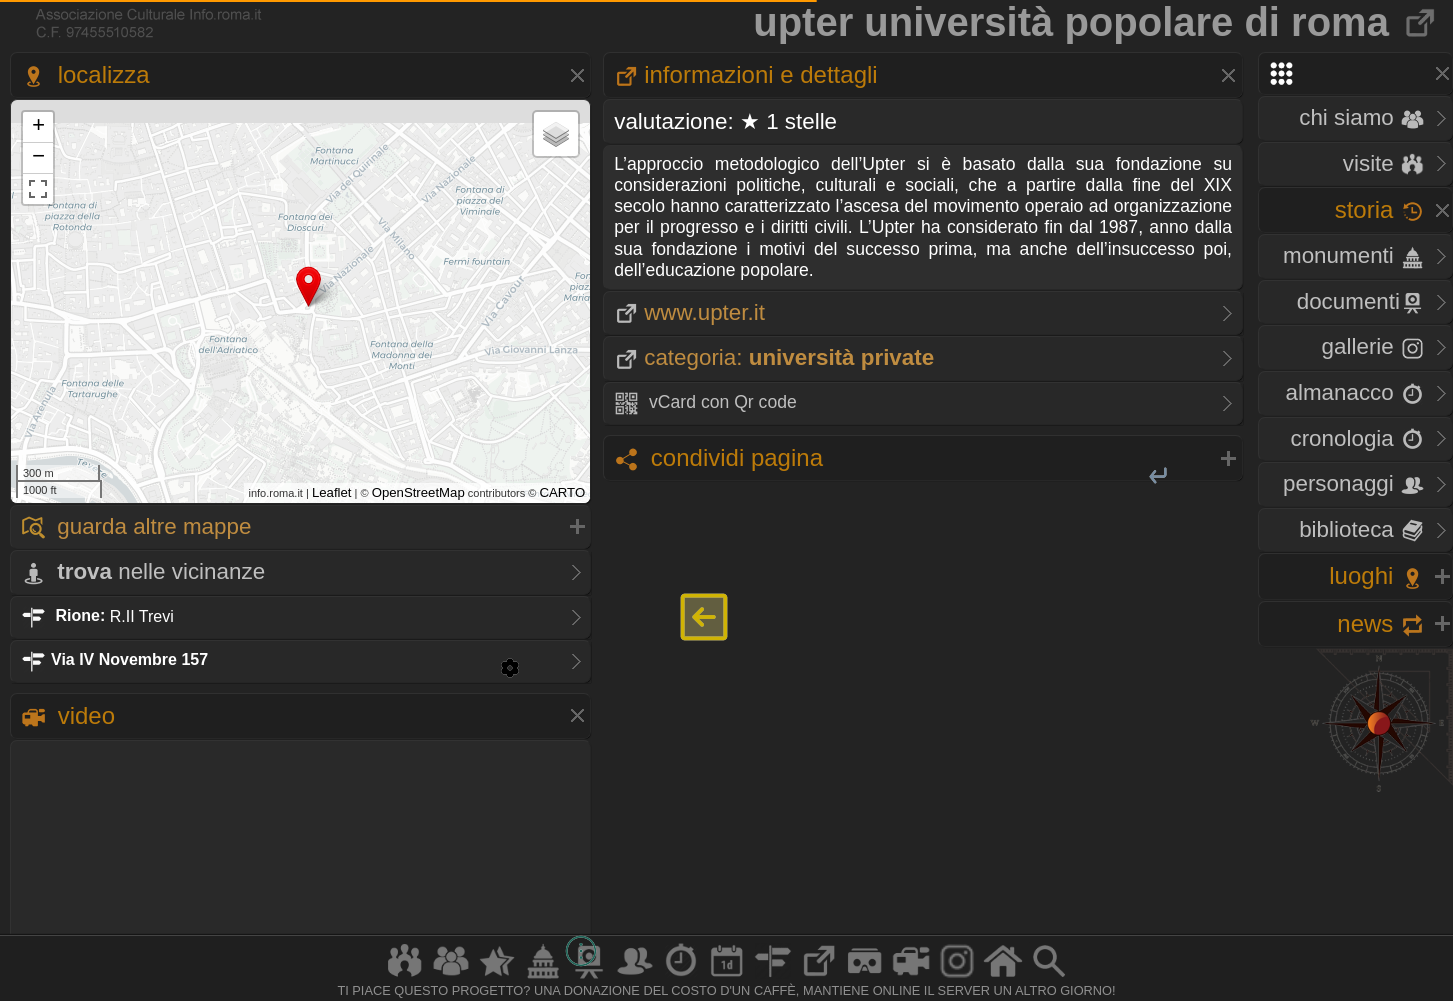 This screenshot has height=1001, width=1453. Describe the element at coordinates (1157, 475) in the screenshot. I see `return or enter key` at that location.